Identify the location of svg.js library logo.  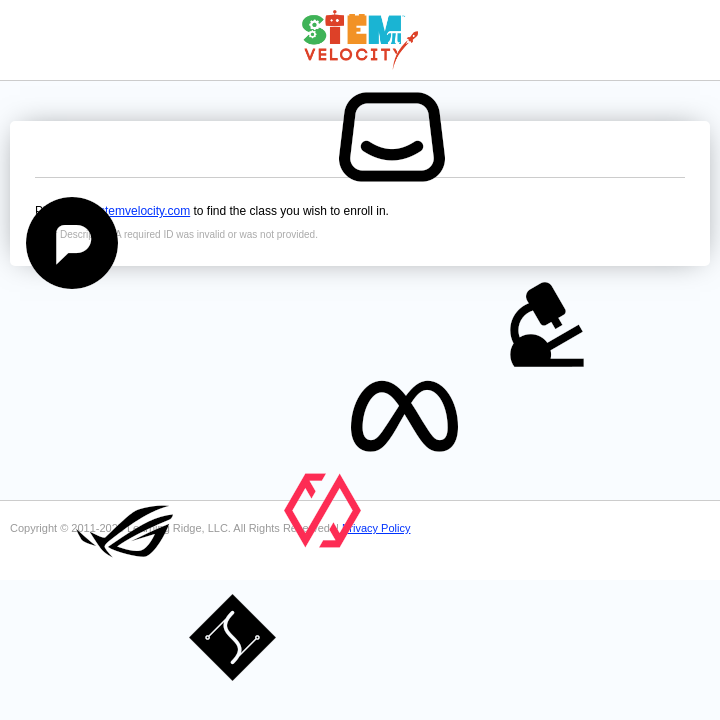
(232, 637).